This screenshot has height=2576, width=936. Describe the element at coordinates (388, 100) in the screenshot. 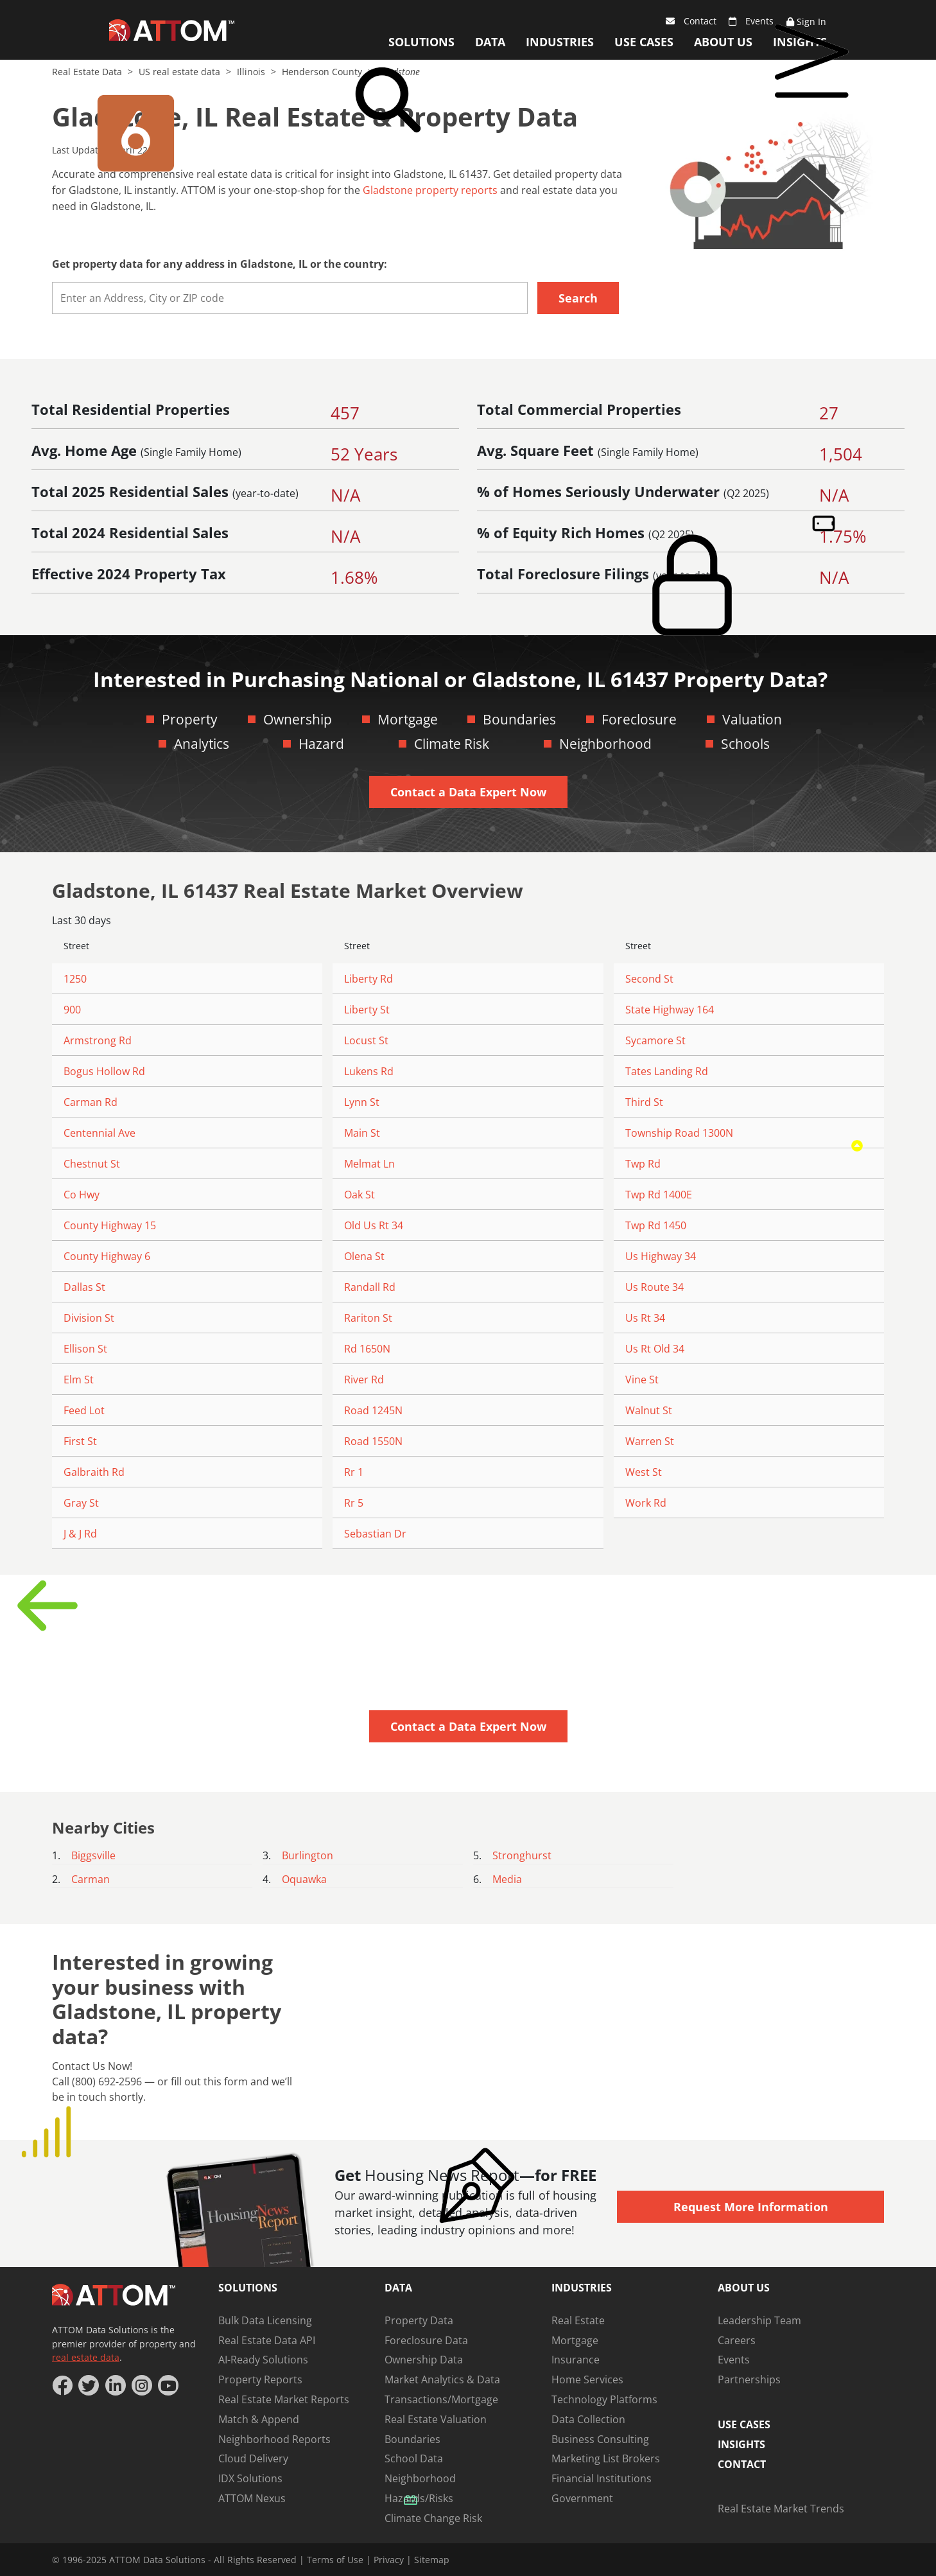

I see `search for content or items` at that location.